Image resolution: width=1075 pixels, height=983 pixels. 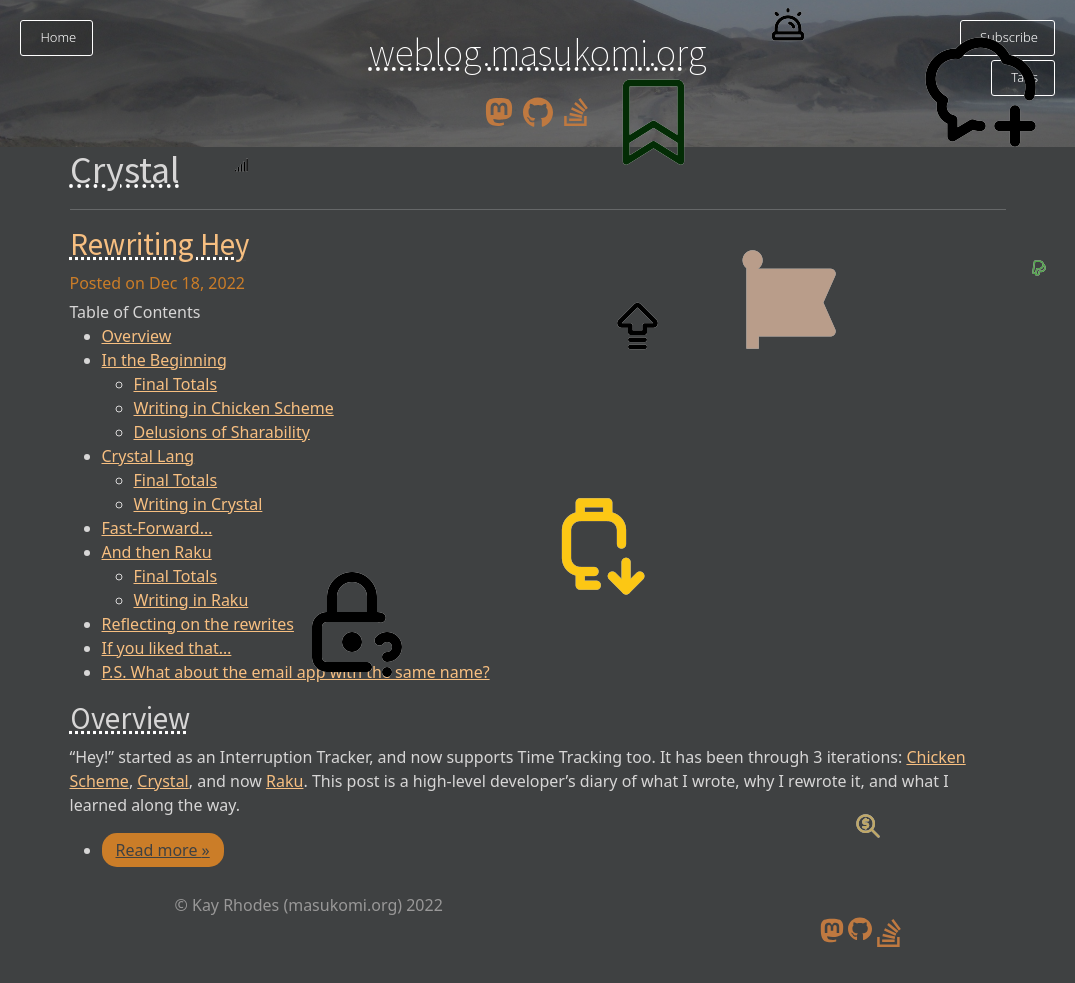 What do you see at coordinates (352, 622) in the screenshot?
I see `view security or password help` at bounding box center [352, 622].